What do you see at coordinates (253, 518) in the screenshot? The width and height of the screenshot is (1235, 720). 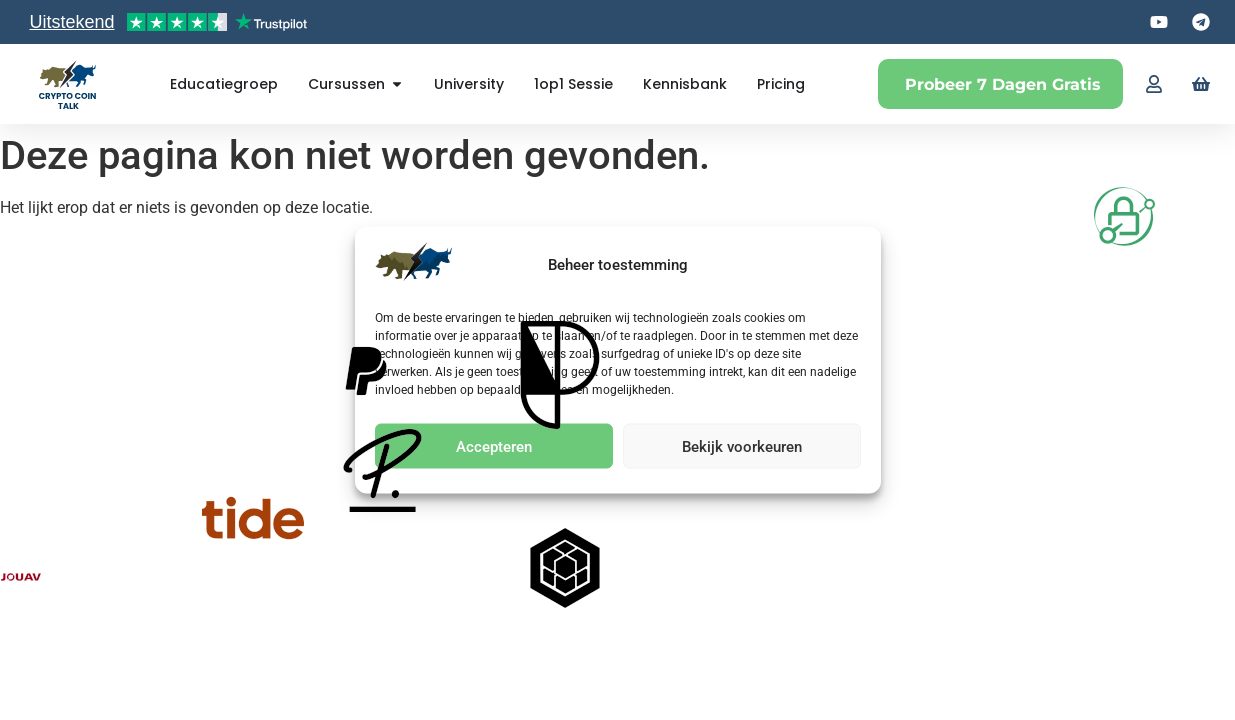 I see `open the Tide banking app` at bounding box center [253, 518].